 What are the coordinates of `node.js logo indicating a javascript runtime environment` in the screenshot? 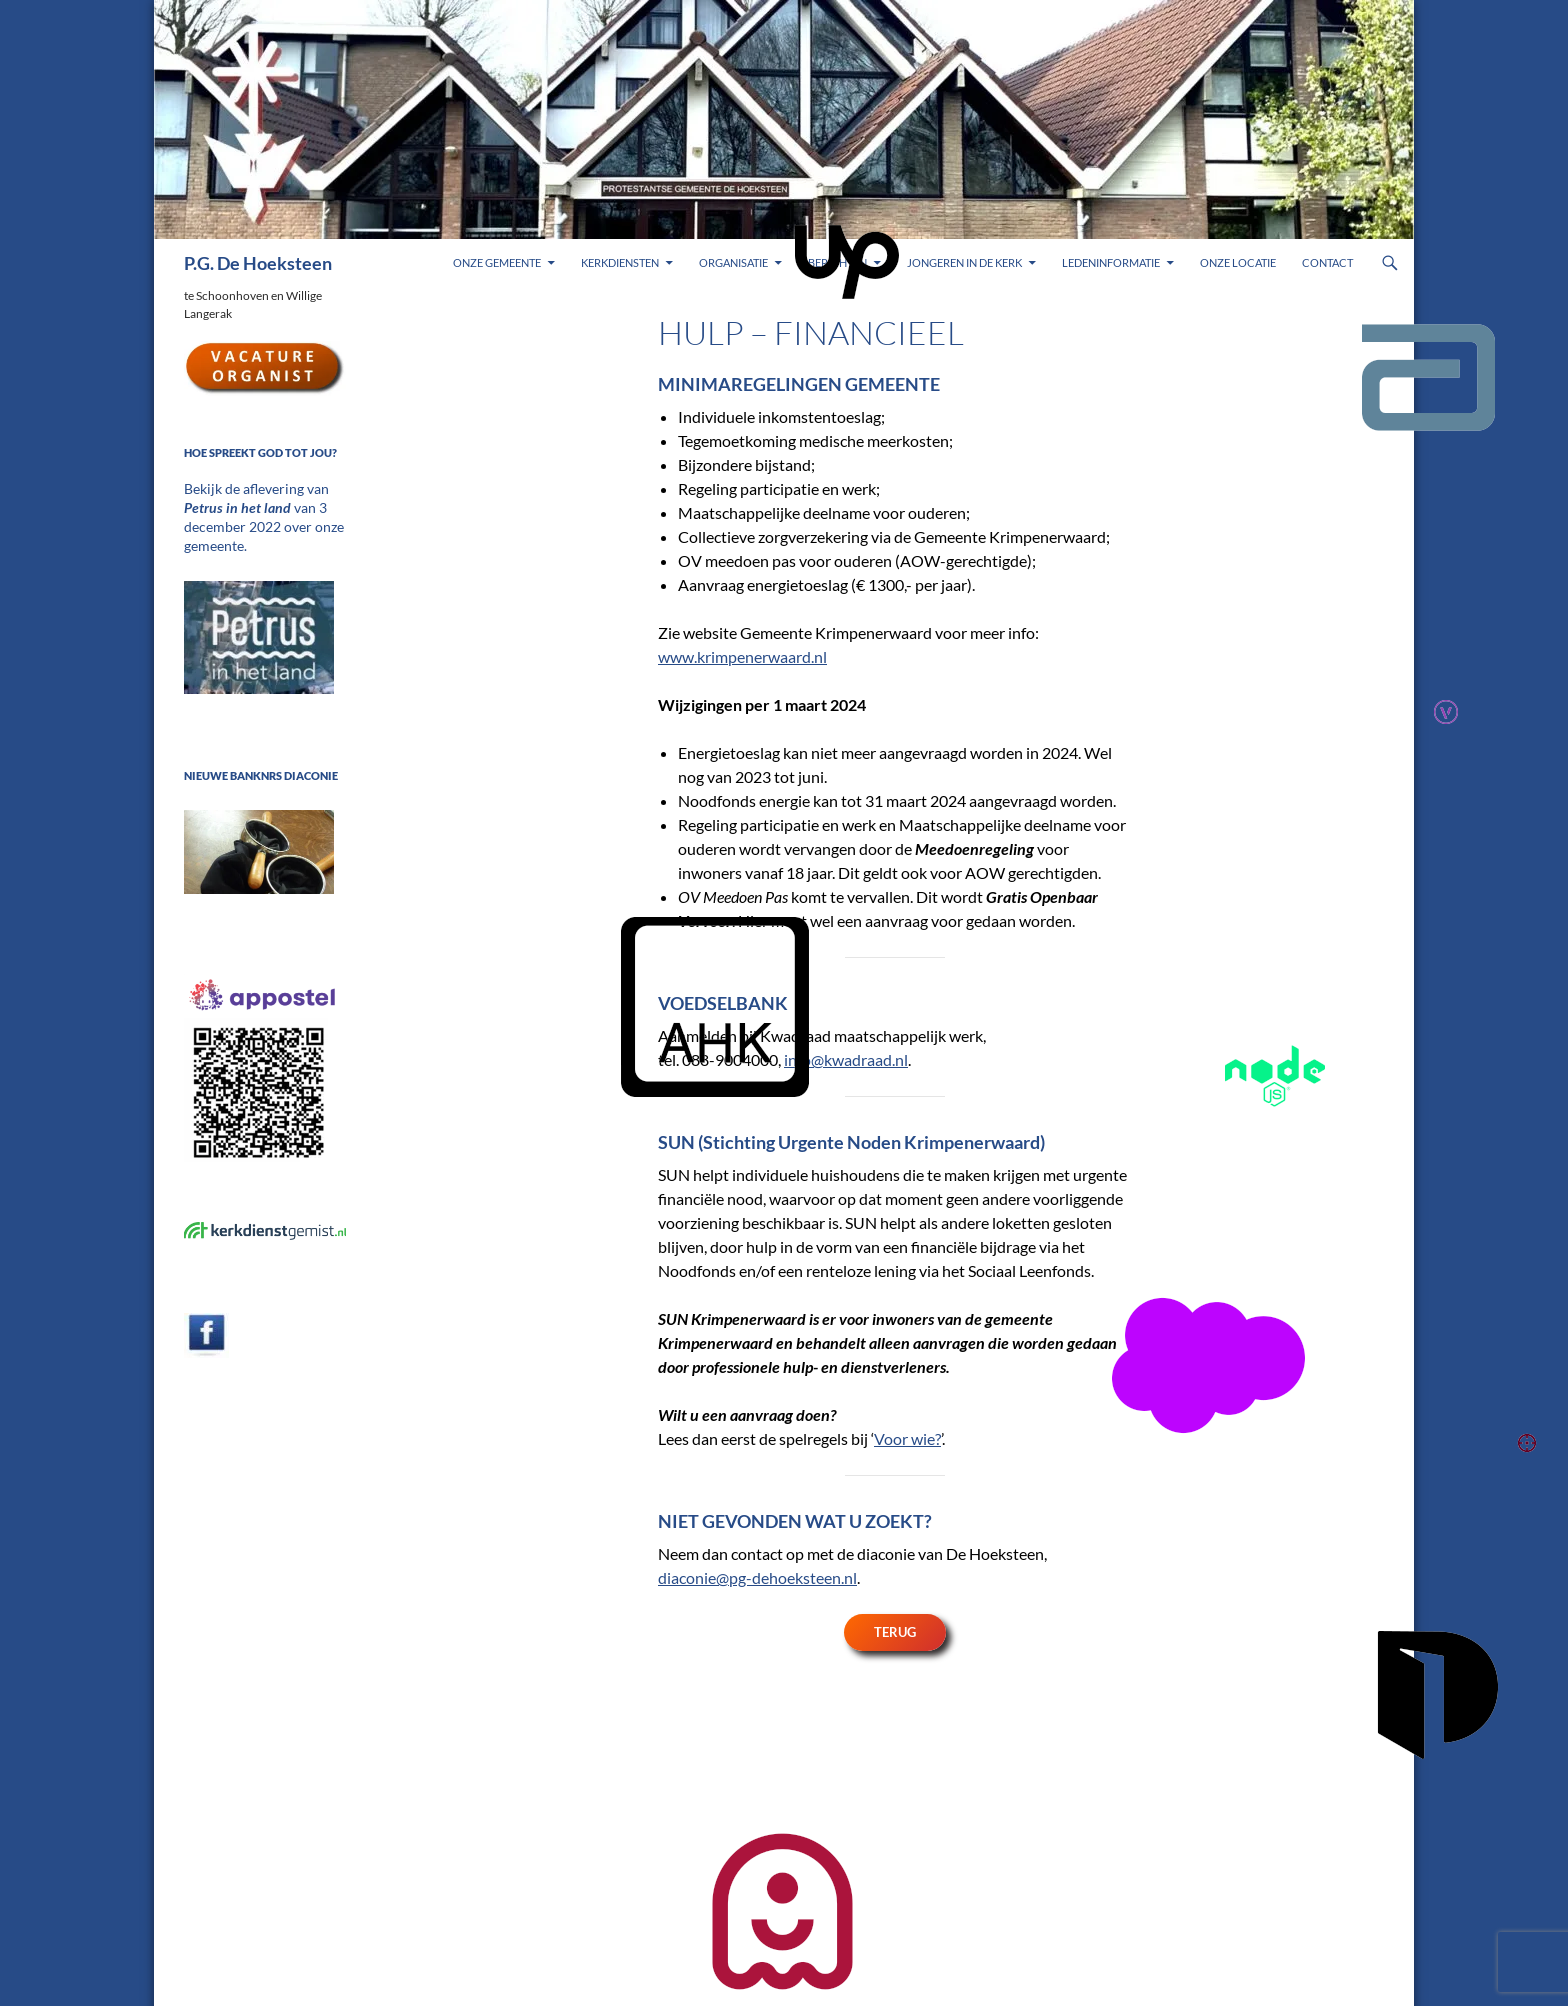 It's located at (1275, 1076).